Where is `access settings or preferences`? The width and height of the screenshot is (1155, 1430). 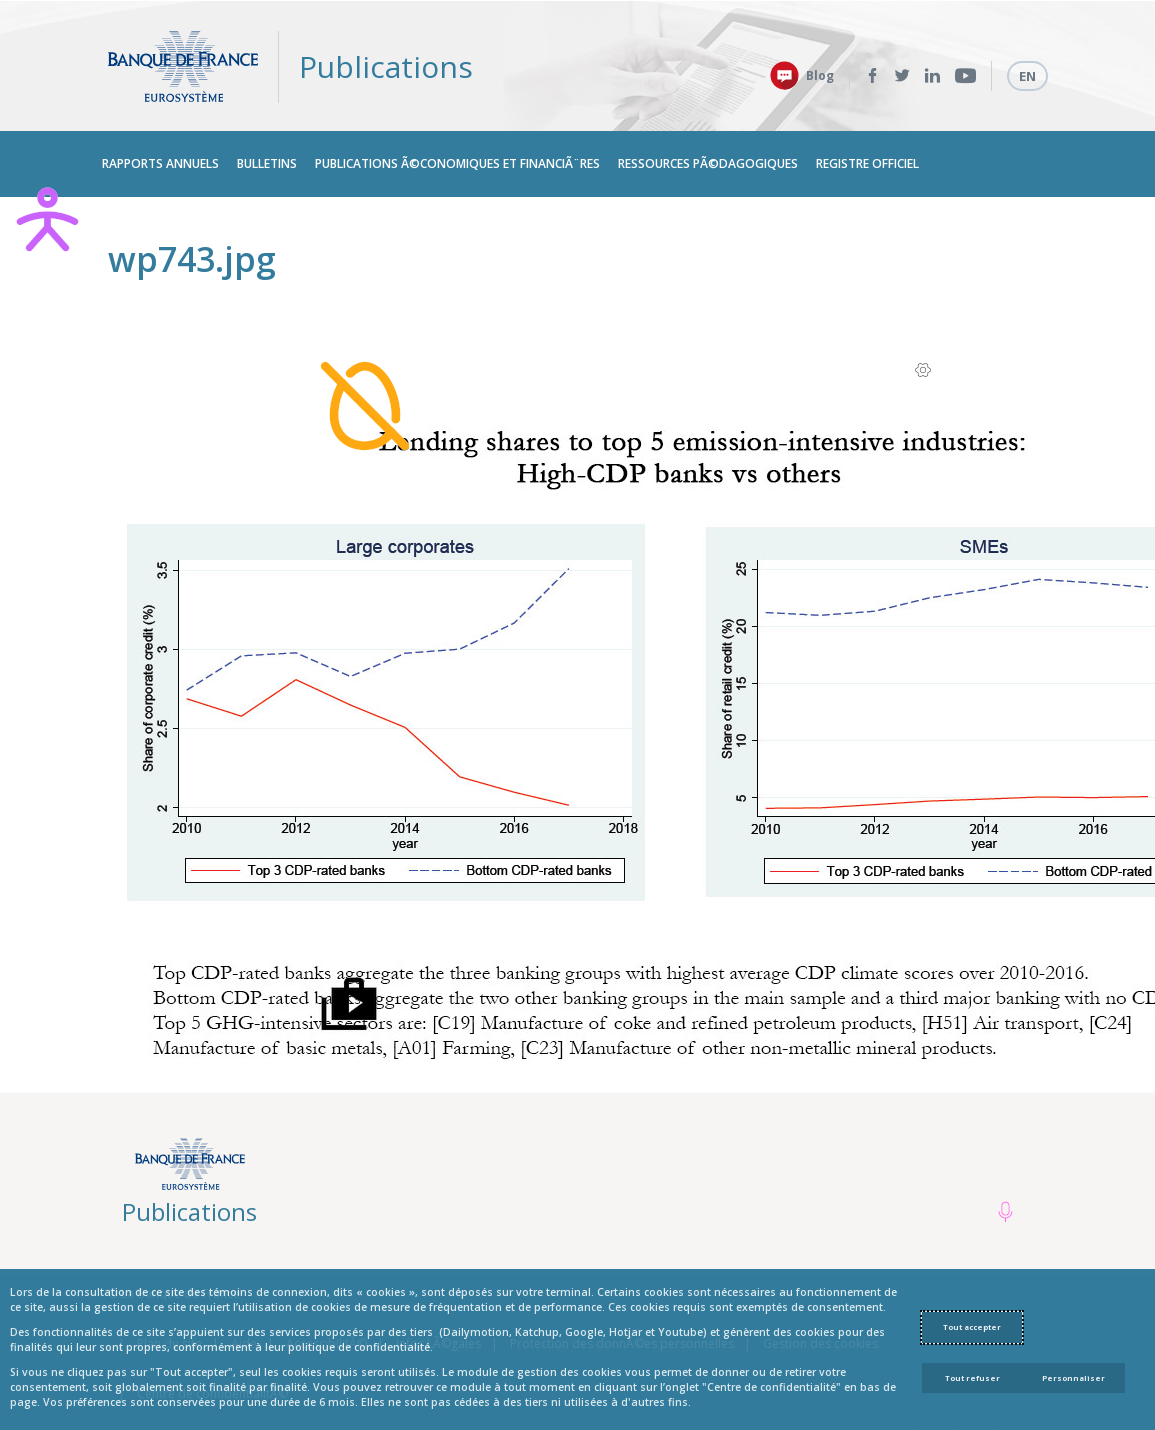 access settings or preferences is located at coordinates (923, 370).